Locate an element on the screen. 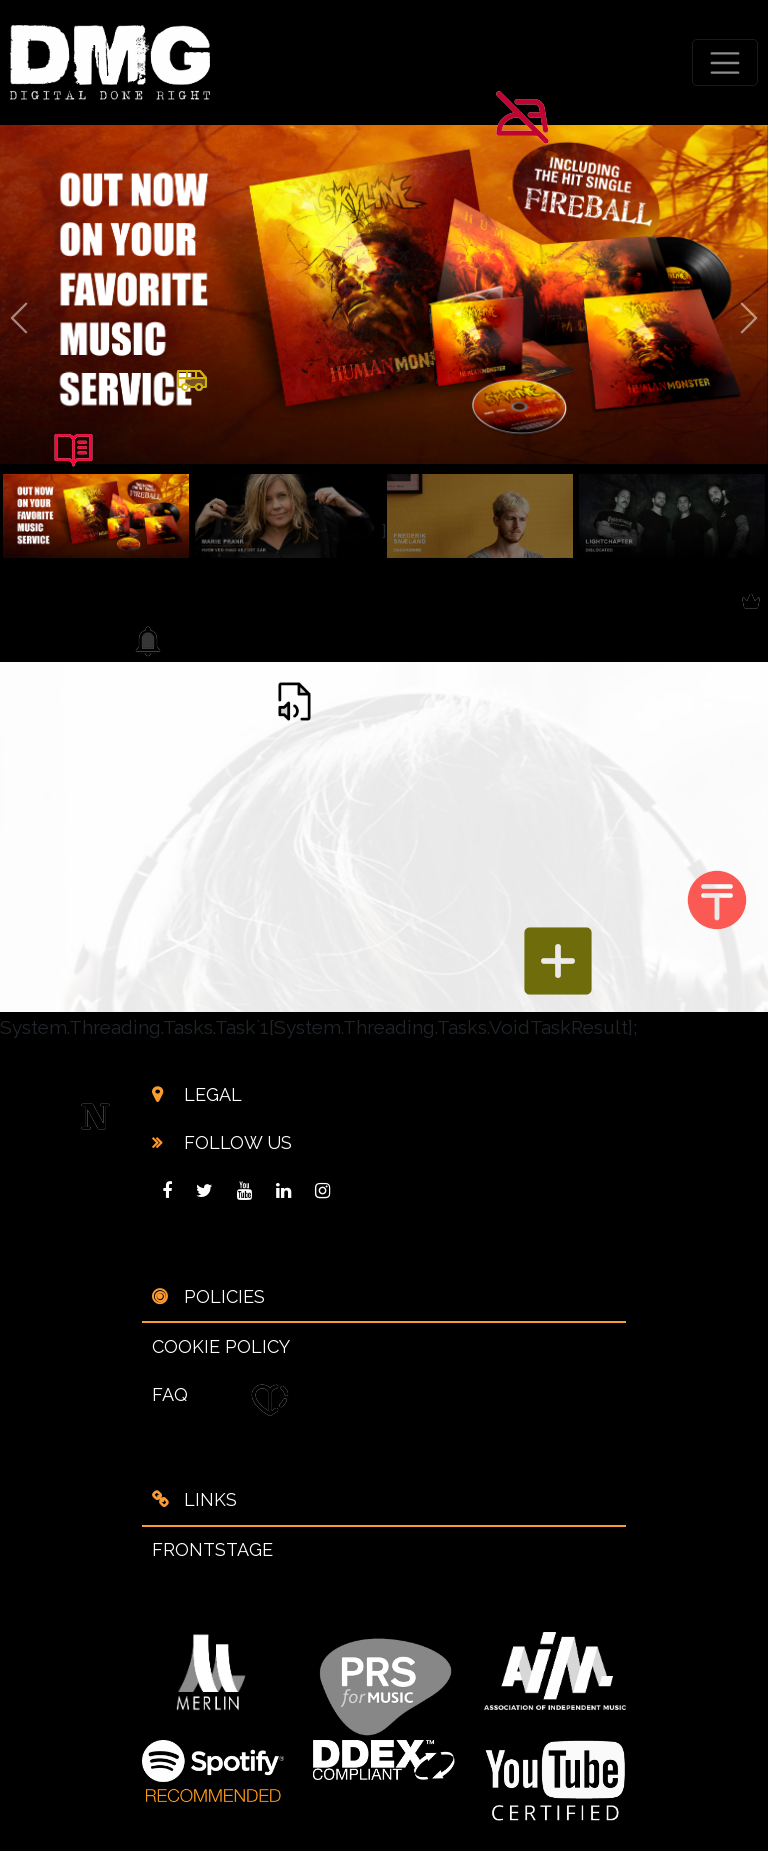 This screenshot has height=1851, width=768. open an audio file is located at coordinates (294, 701).